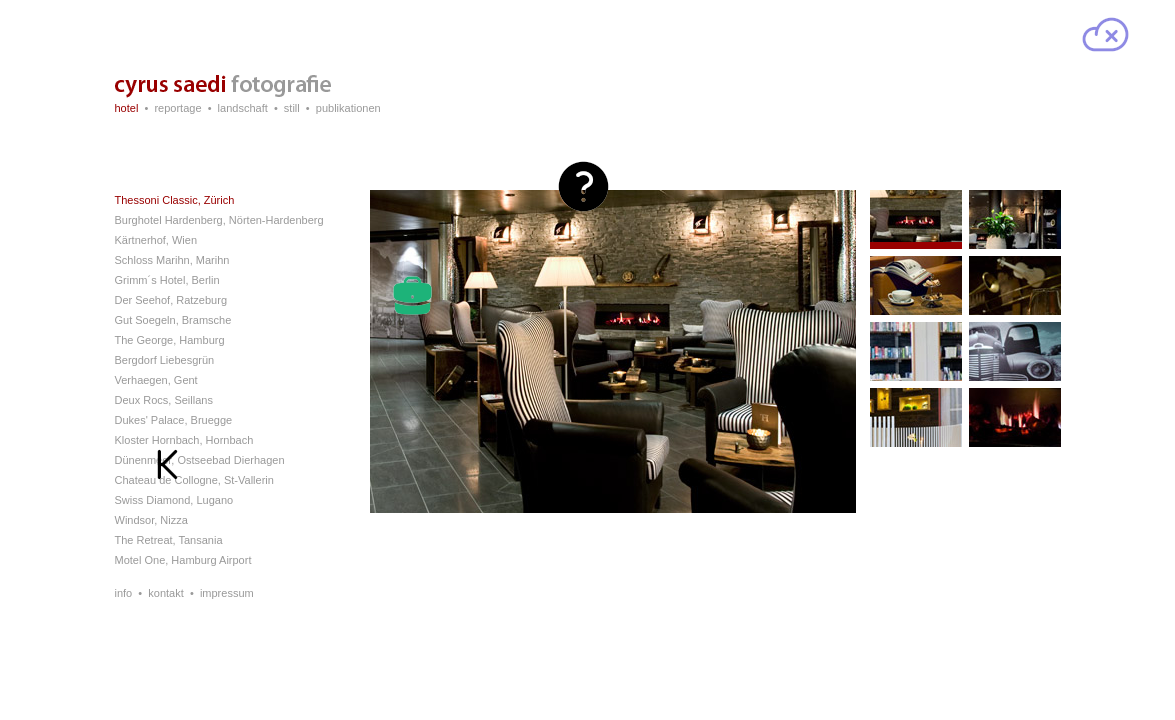 The width and height of the screenshot is (1175, 720). Describe the element at coordinates (412, 295) in the screenshot. I see `access work or business documents` at that location.